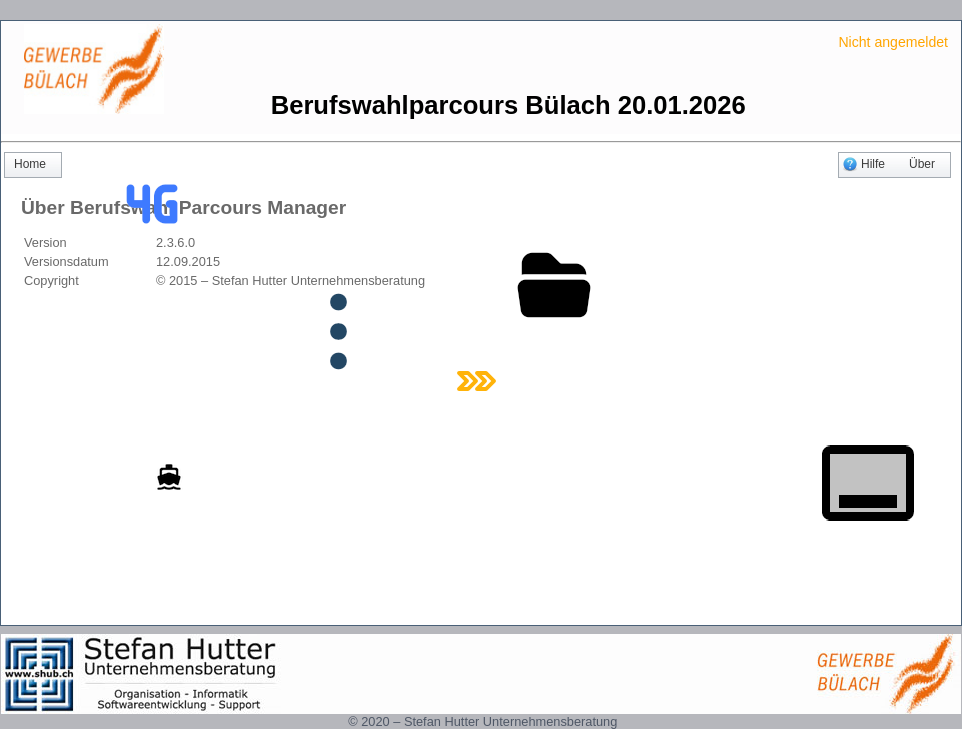 The width and height of the screenshot is (962, 729). What do you see at coordinates (476, 381) in the screenshot?
I see `inertia.js framework logo` at bounding box center [476, 381].